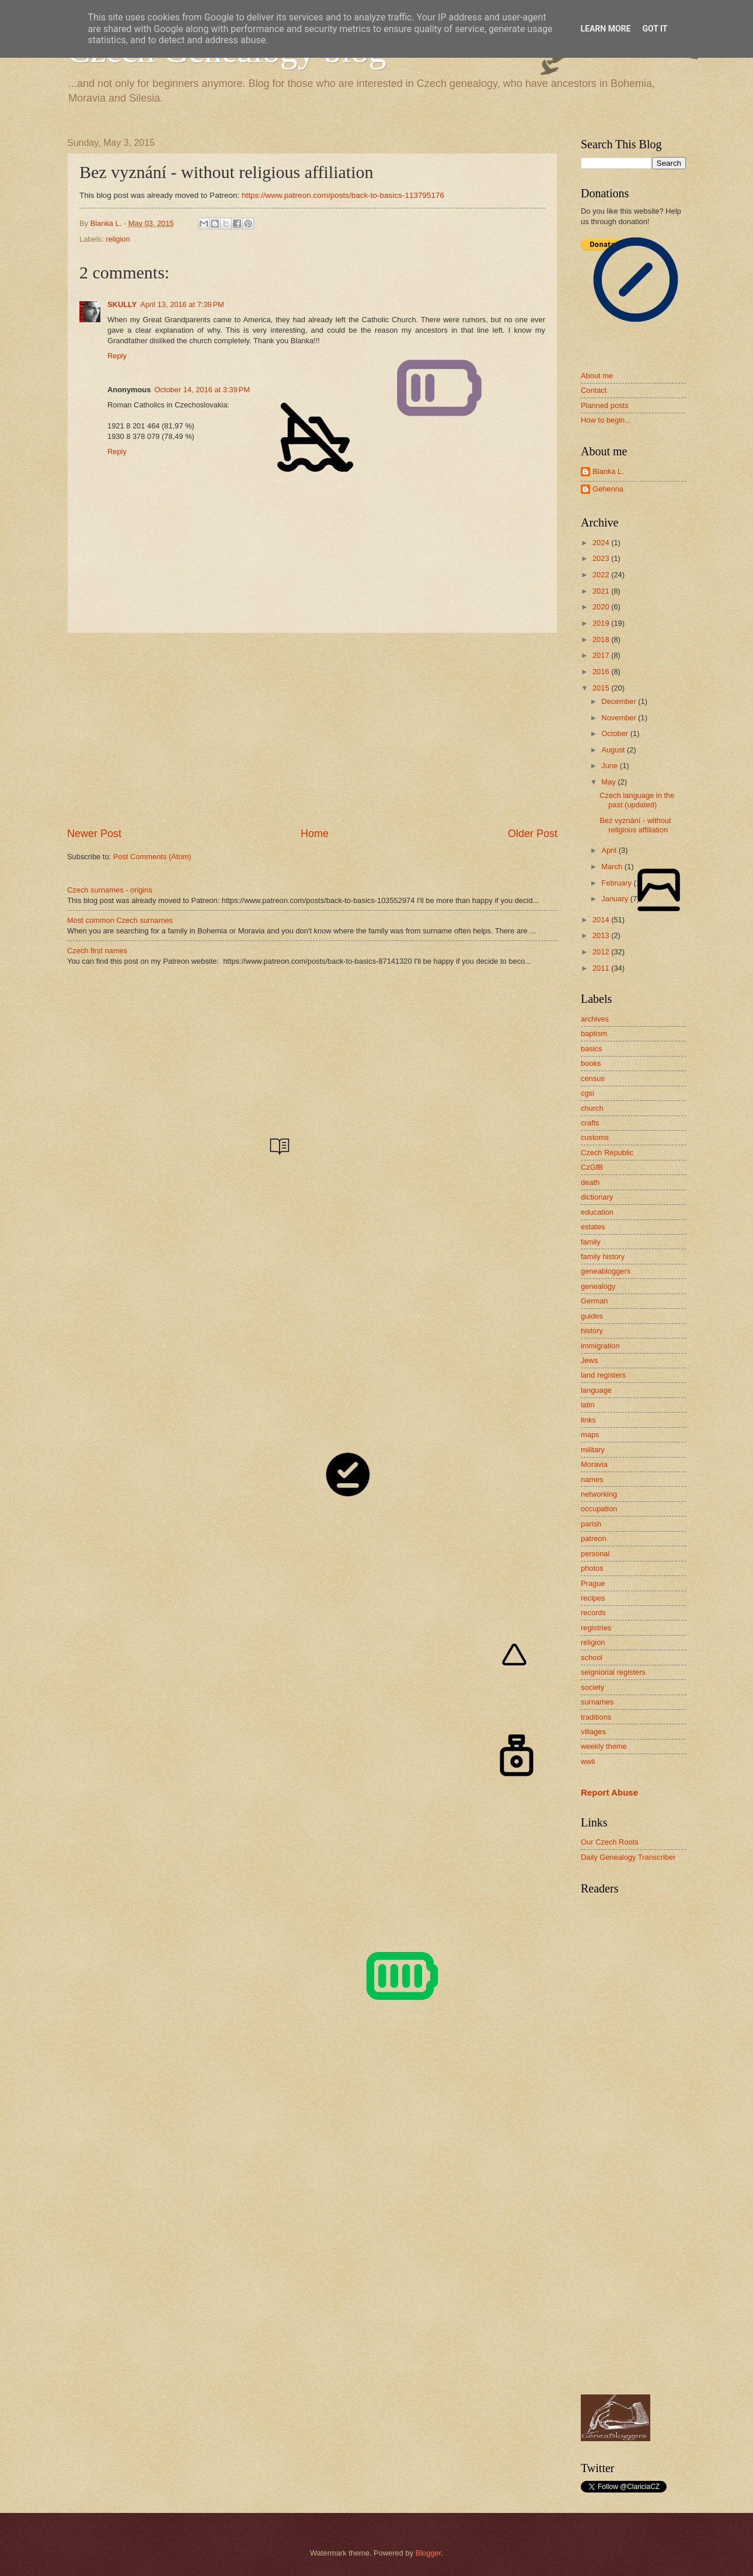 Image resolution: width=753 pixels, height=2576 pixels. What do you see at coordinates (658, 890) in the screenshot?
I see `access theater or cinema showtimes` at bounding box center [658, 890].